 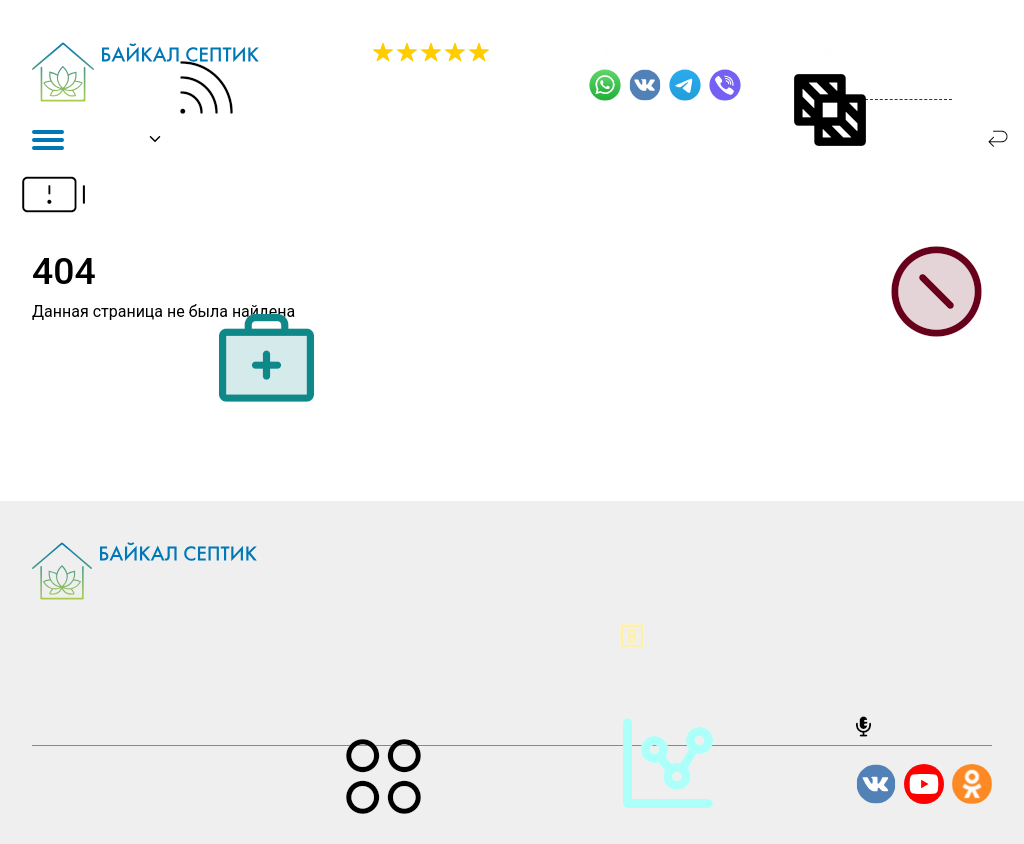 I want to click on indicates a prohibited or restricted action, so click(x=936, y=291).